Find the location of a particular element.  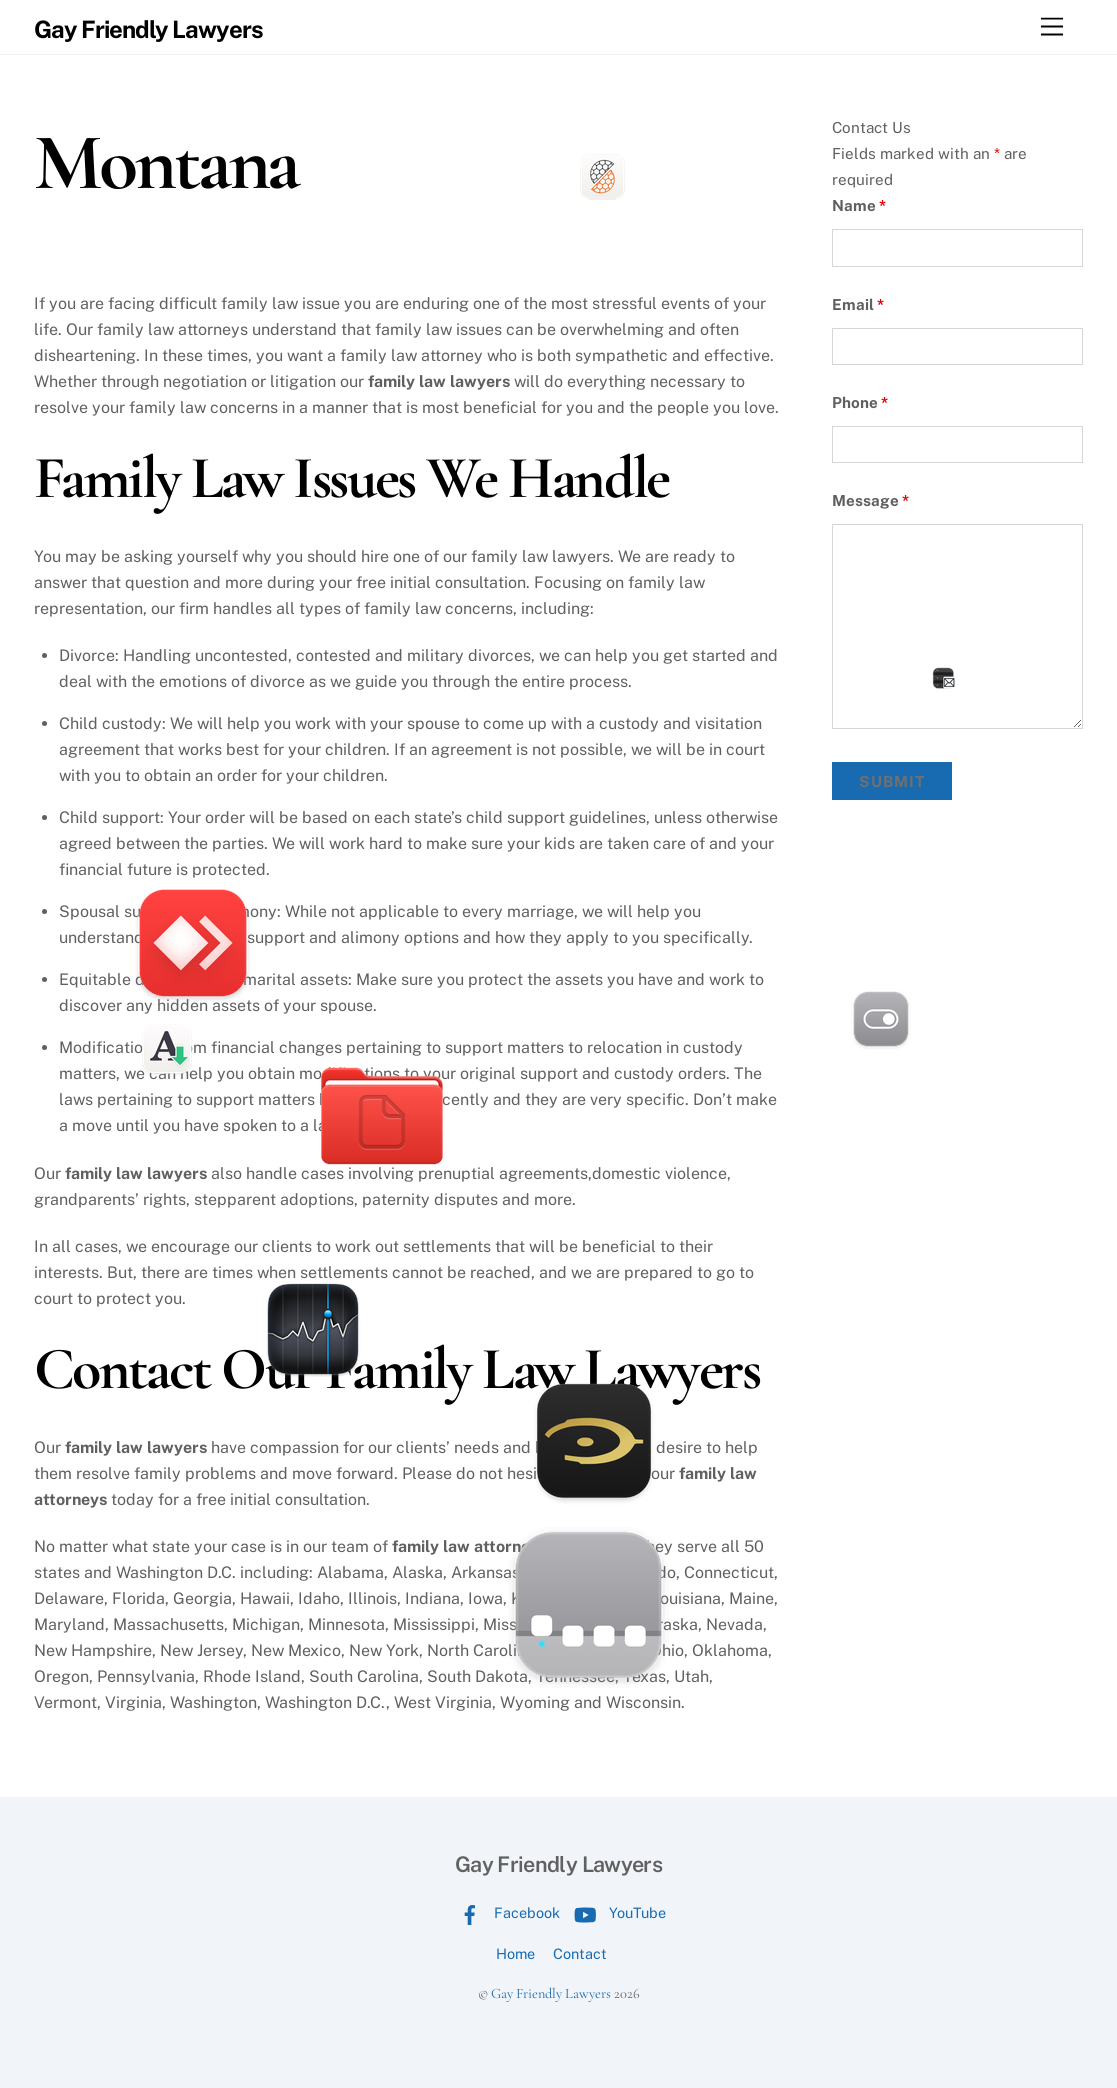

manage cinnamon desktop applets is located at coordinates (588, 1607).